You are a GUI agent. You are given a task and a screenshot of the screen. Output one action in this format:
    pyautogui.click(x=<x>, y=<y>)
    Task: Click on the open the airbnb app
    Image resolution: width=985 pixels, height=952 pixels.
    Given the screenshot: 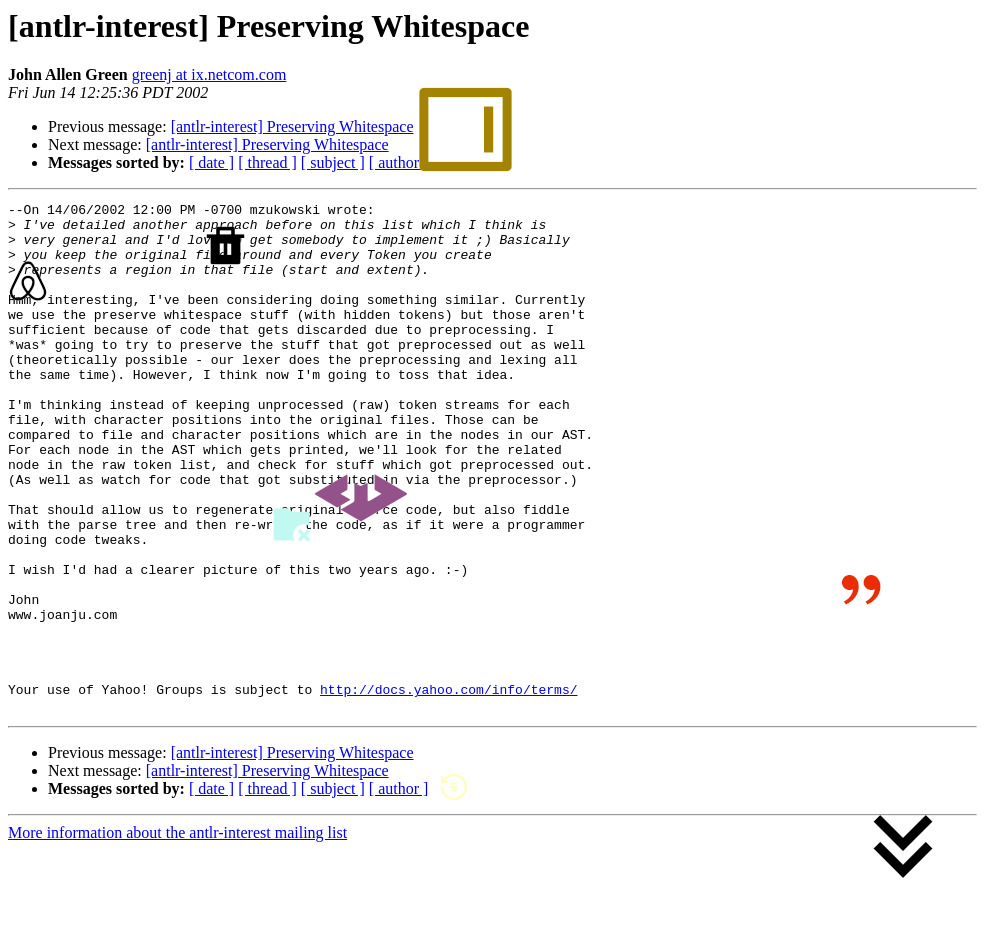 What is the action you would take?
    pyautogui.click(x=28, y=281)
    